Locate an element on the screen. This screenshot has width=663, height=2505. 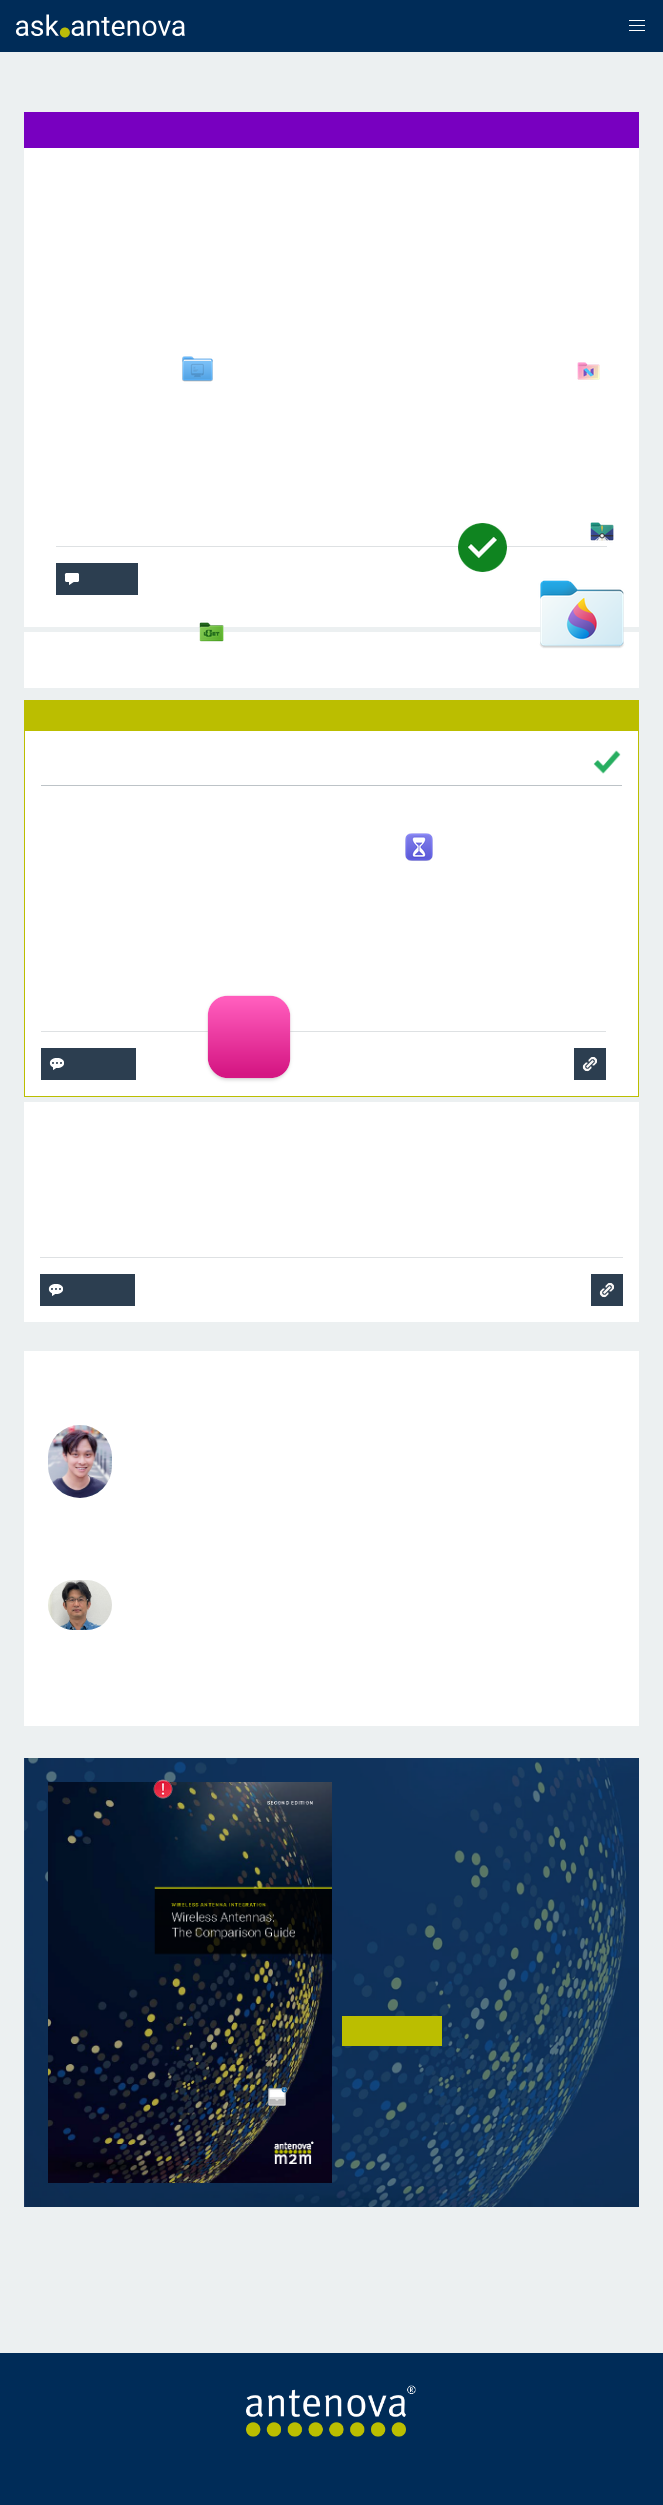
indicates a warning or caution message is located at coordinates (163, 1789).